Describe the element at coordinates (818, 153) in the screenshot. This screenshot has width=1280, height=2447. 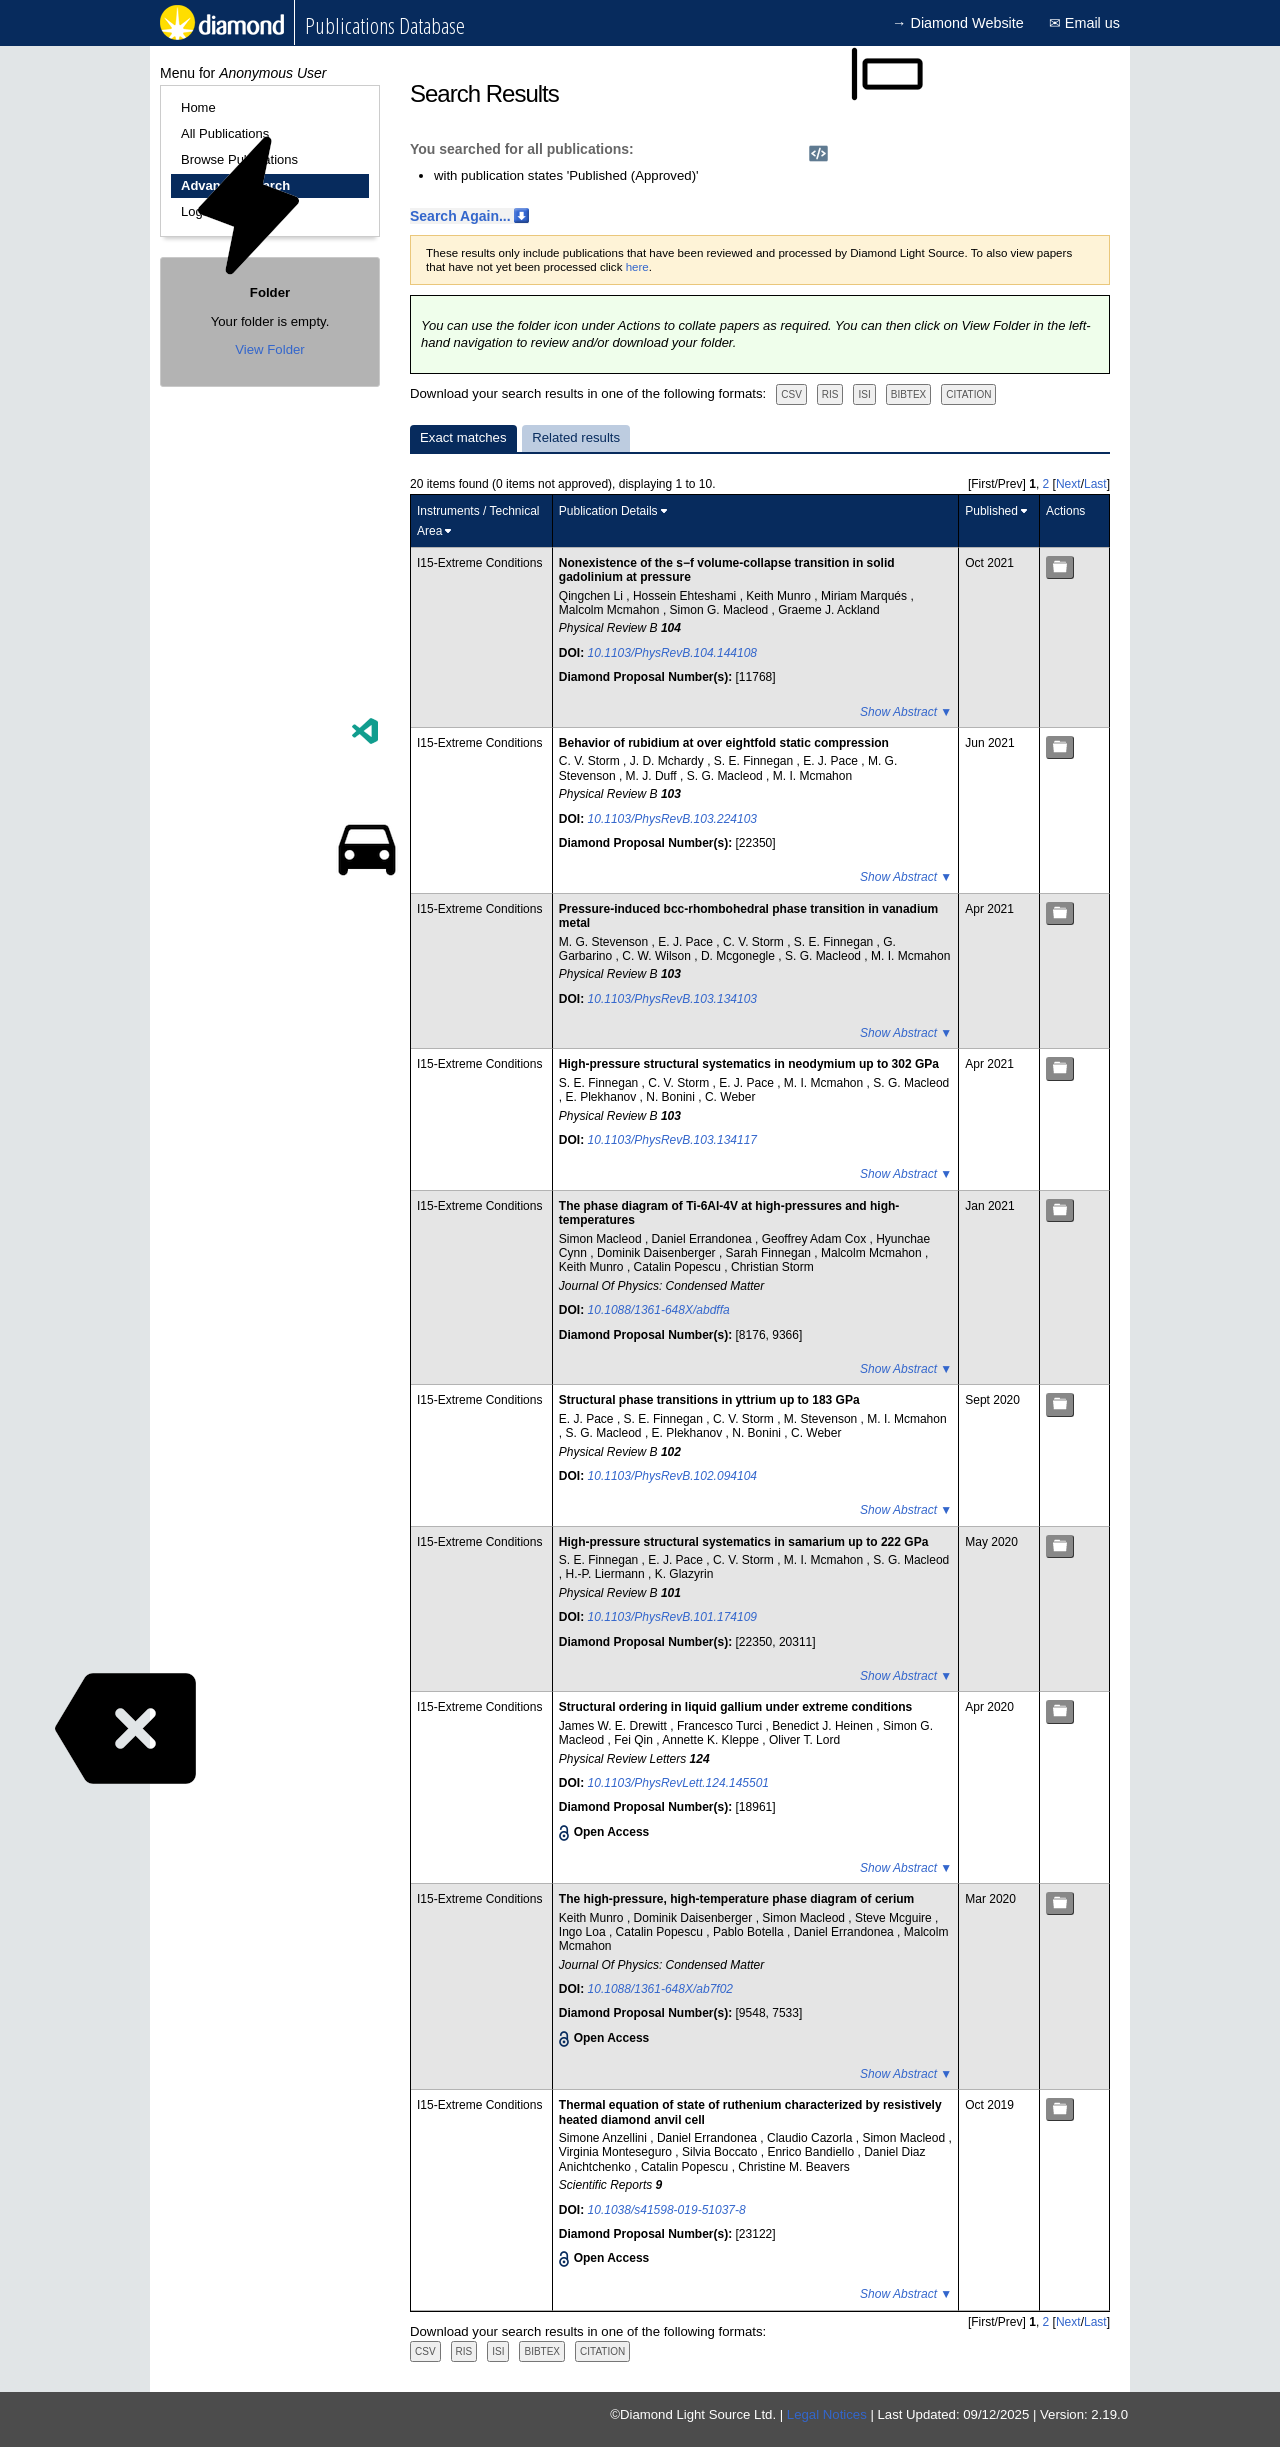
I see `view or edit source code` at that location.